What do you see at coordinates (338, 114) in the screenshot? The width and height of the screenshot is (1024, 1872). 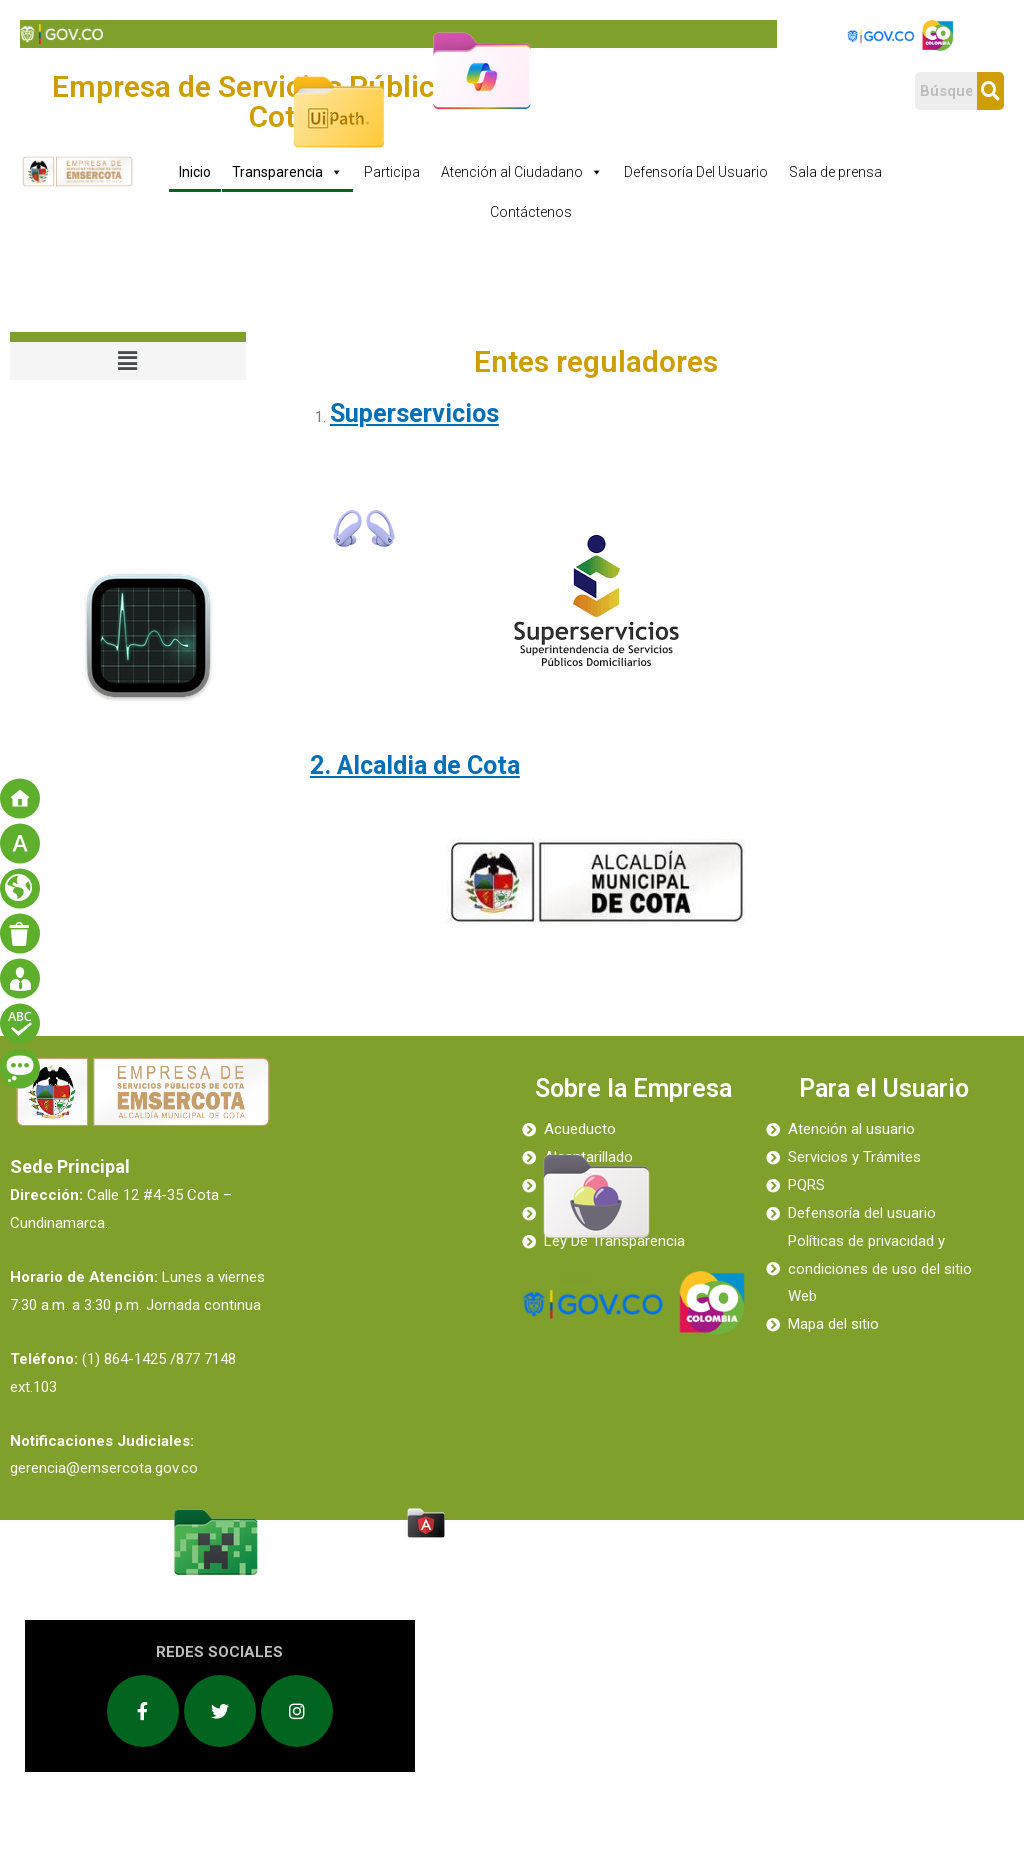 I see `open folder containing UiPath automation projects` at bounding box center [338, 114].